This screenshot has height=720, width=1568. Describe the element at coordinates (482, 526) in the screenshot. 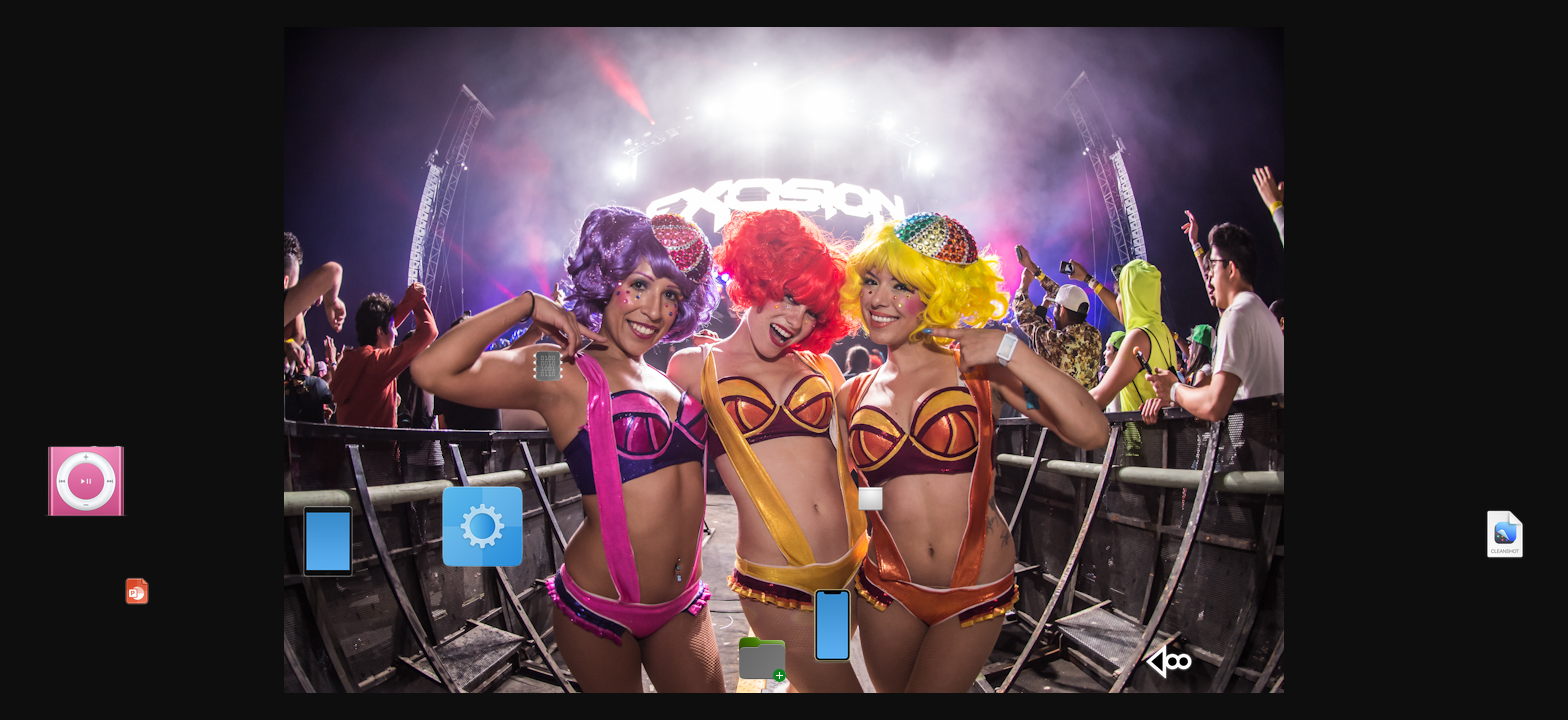

I see `access system application settings` at that location.